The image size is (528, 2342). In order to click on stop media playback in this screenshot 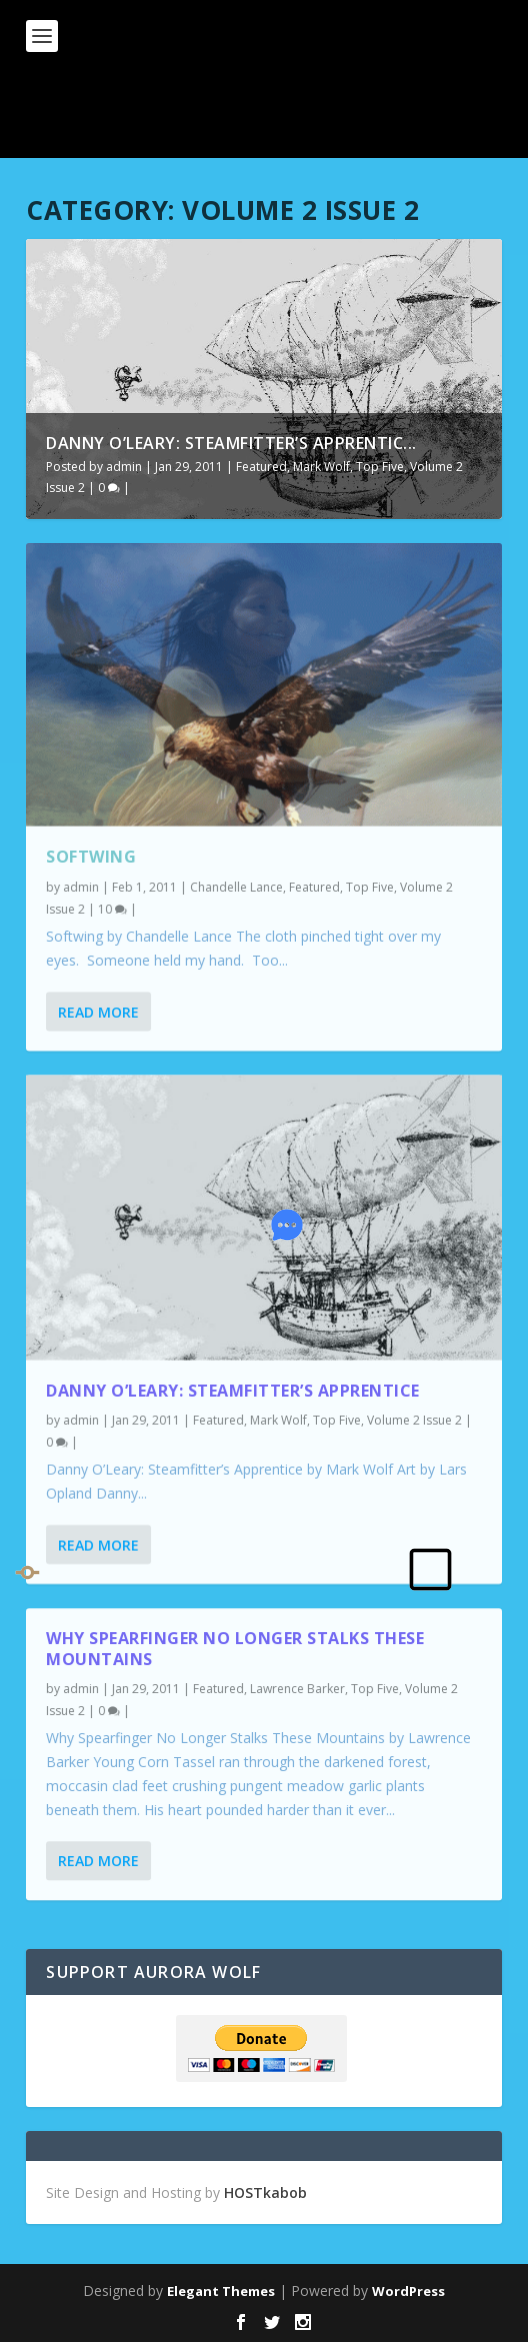, I will do `click(430, 1569)`.